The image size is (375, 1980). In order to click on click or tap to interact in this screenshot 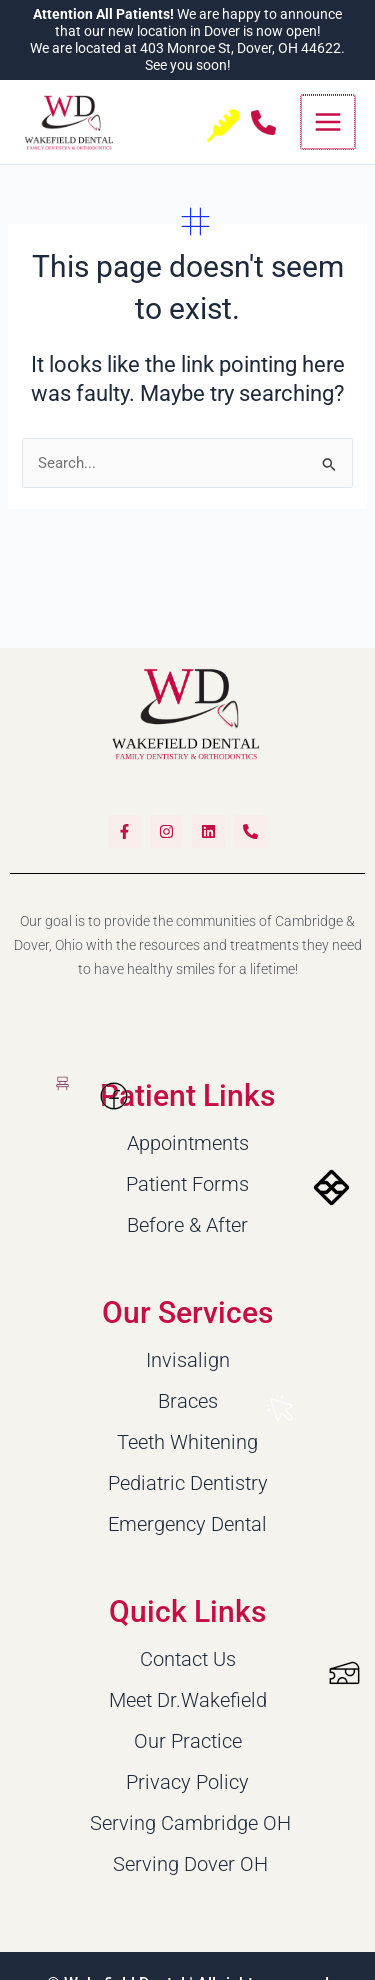, I will do `click(281, 1409)`.